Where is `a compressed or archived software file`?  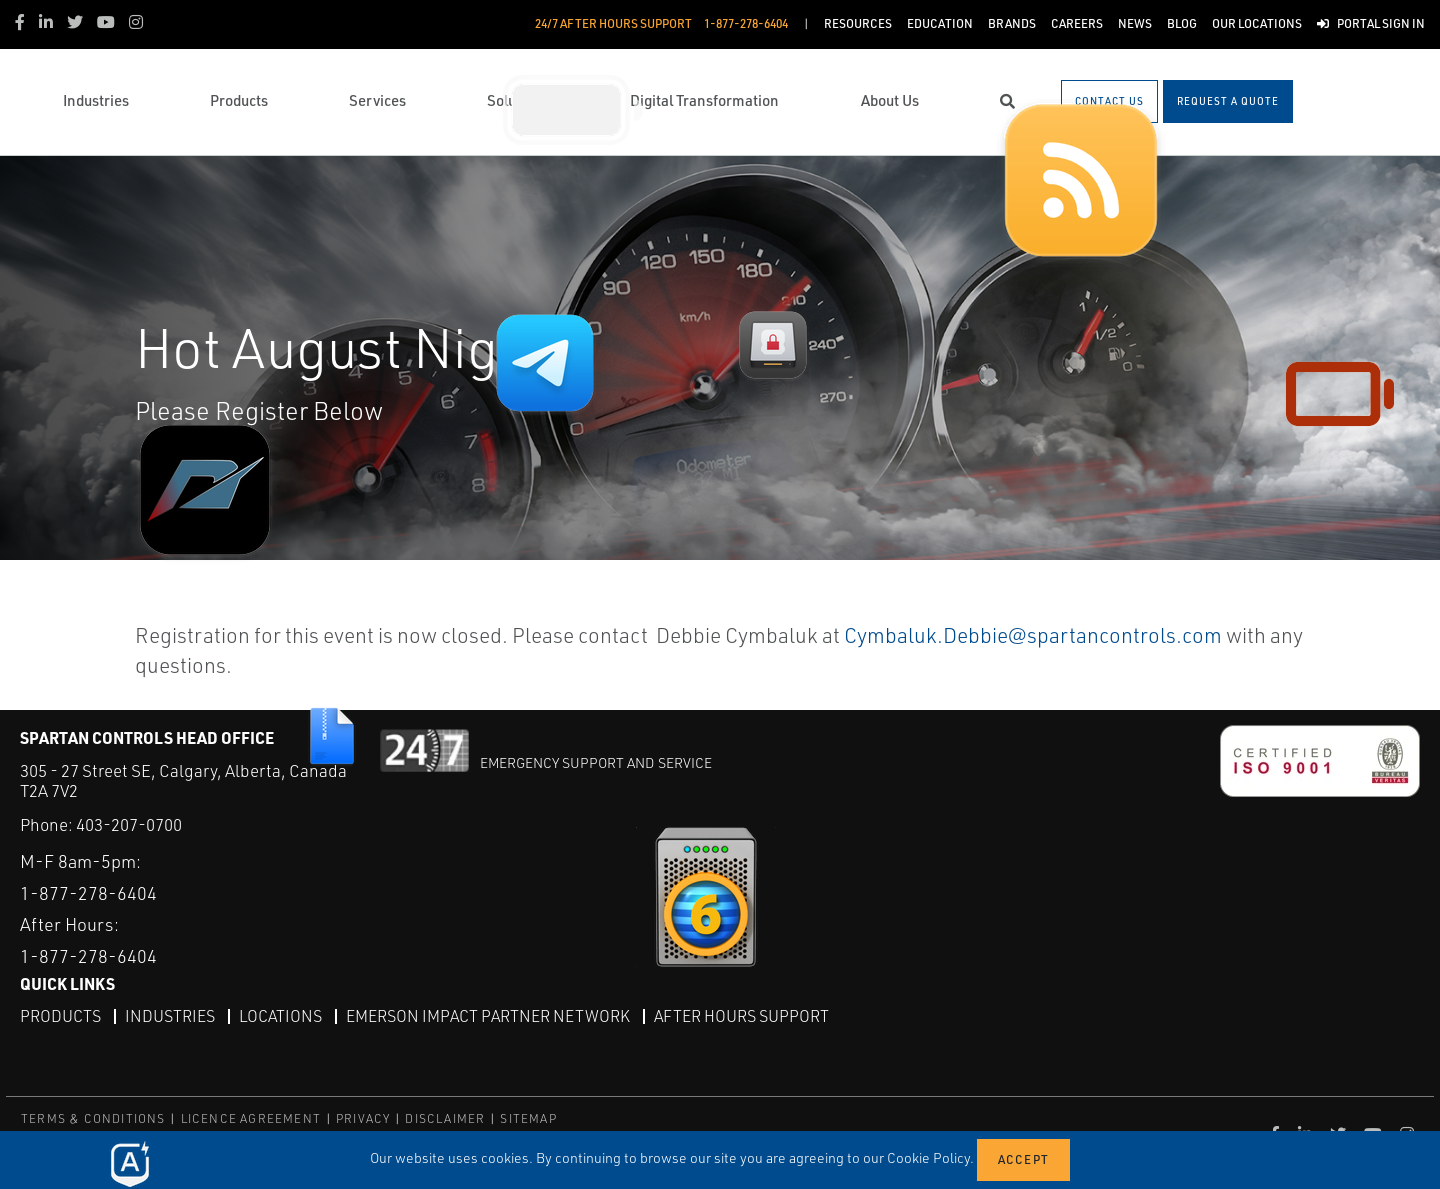 a compressed or archived software file is located at coordinates (332, 737).